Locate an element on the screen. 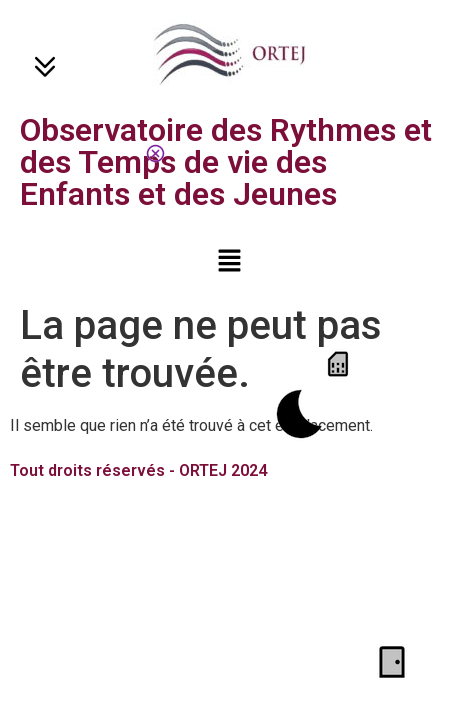 This screenshot has width=458, height=720. view sim card information is located at coordinates (338, 364).